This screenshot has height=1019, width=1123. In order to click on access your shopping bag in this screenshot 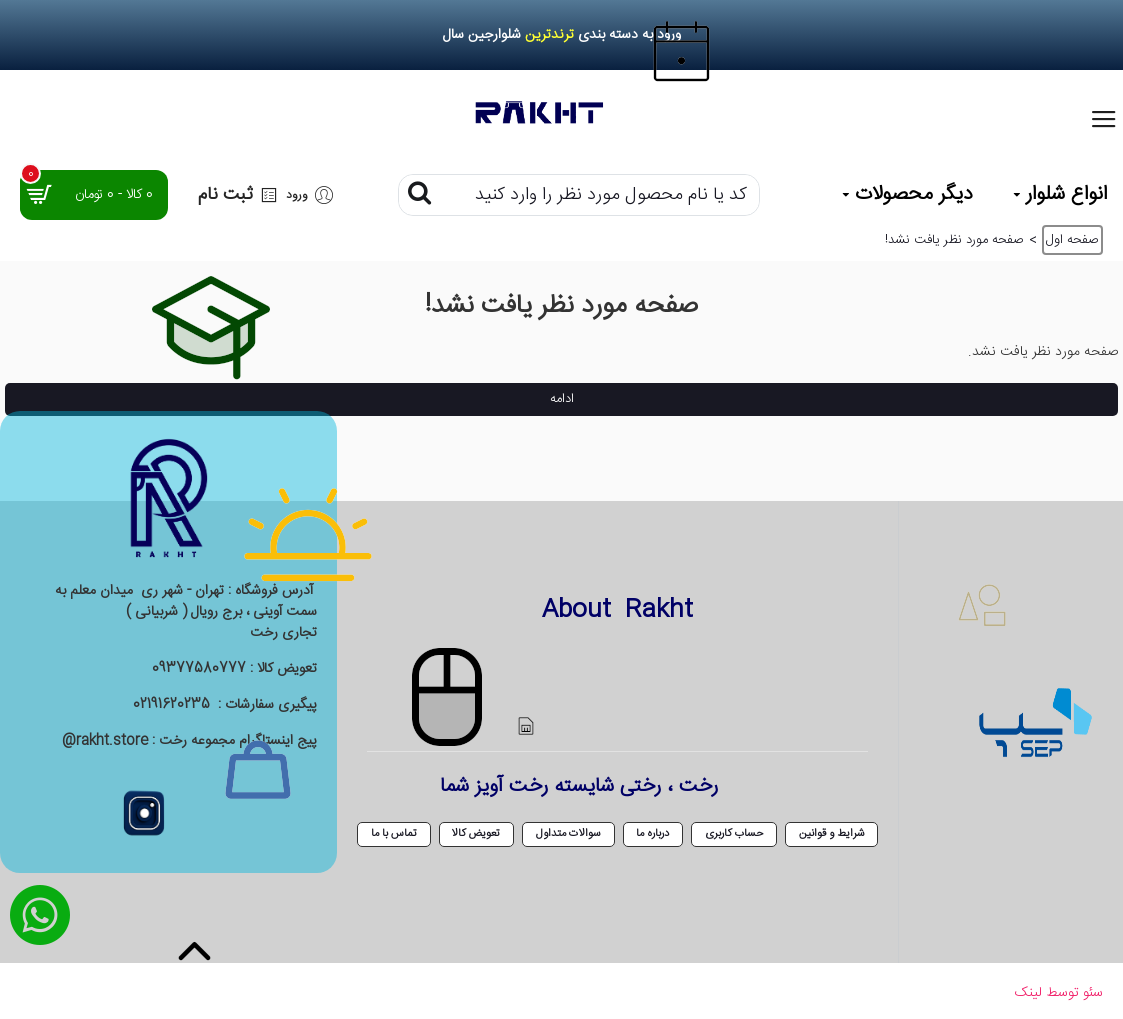, I will do `click(258, 773)`.